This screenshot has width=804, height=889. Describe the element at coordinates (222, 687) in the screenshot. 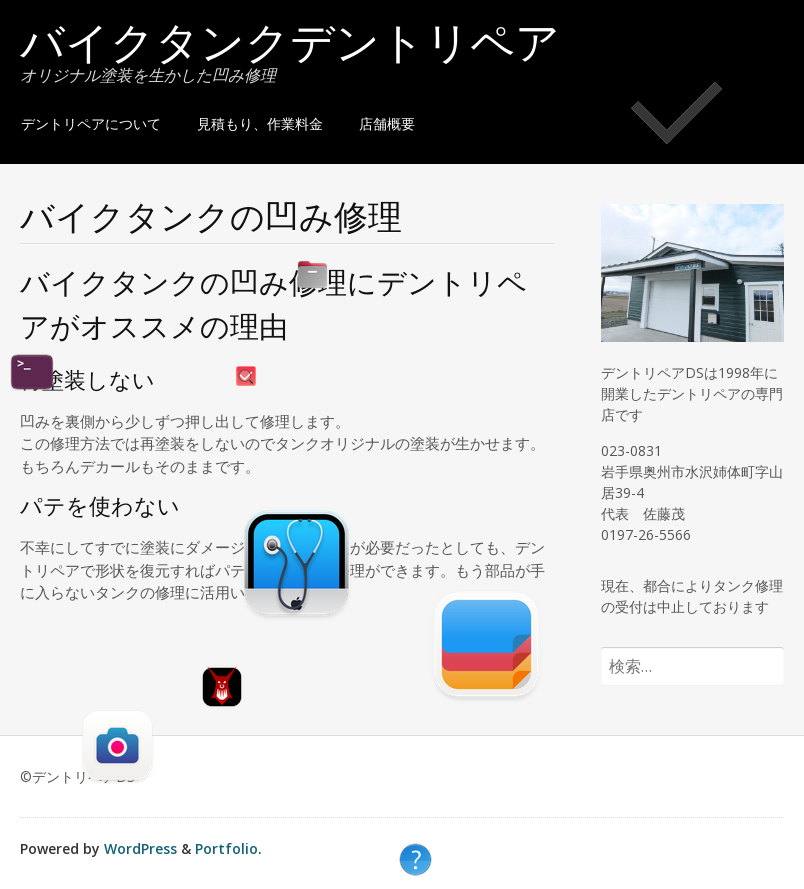

I see `launch dungeon keeper game` at that location.